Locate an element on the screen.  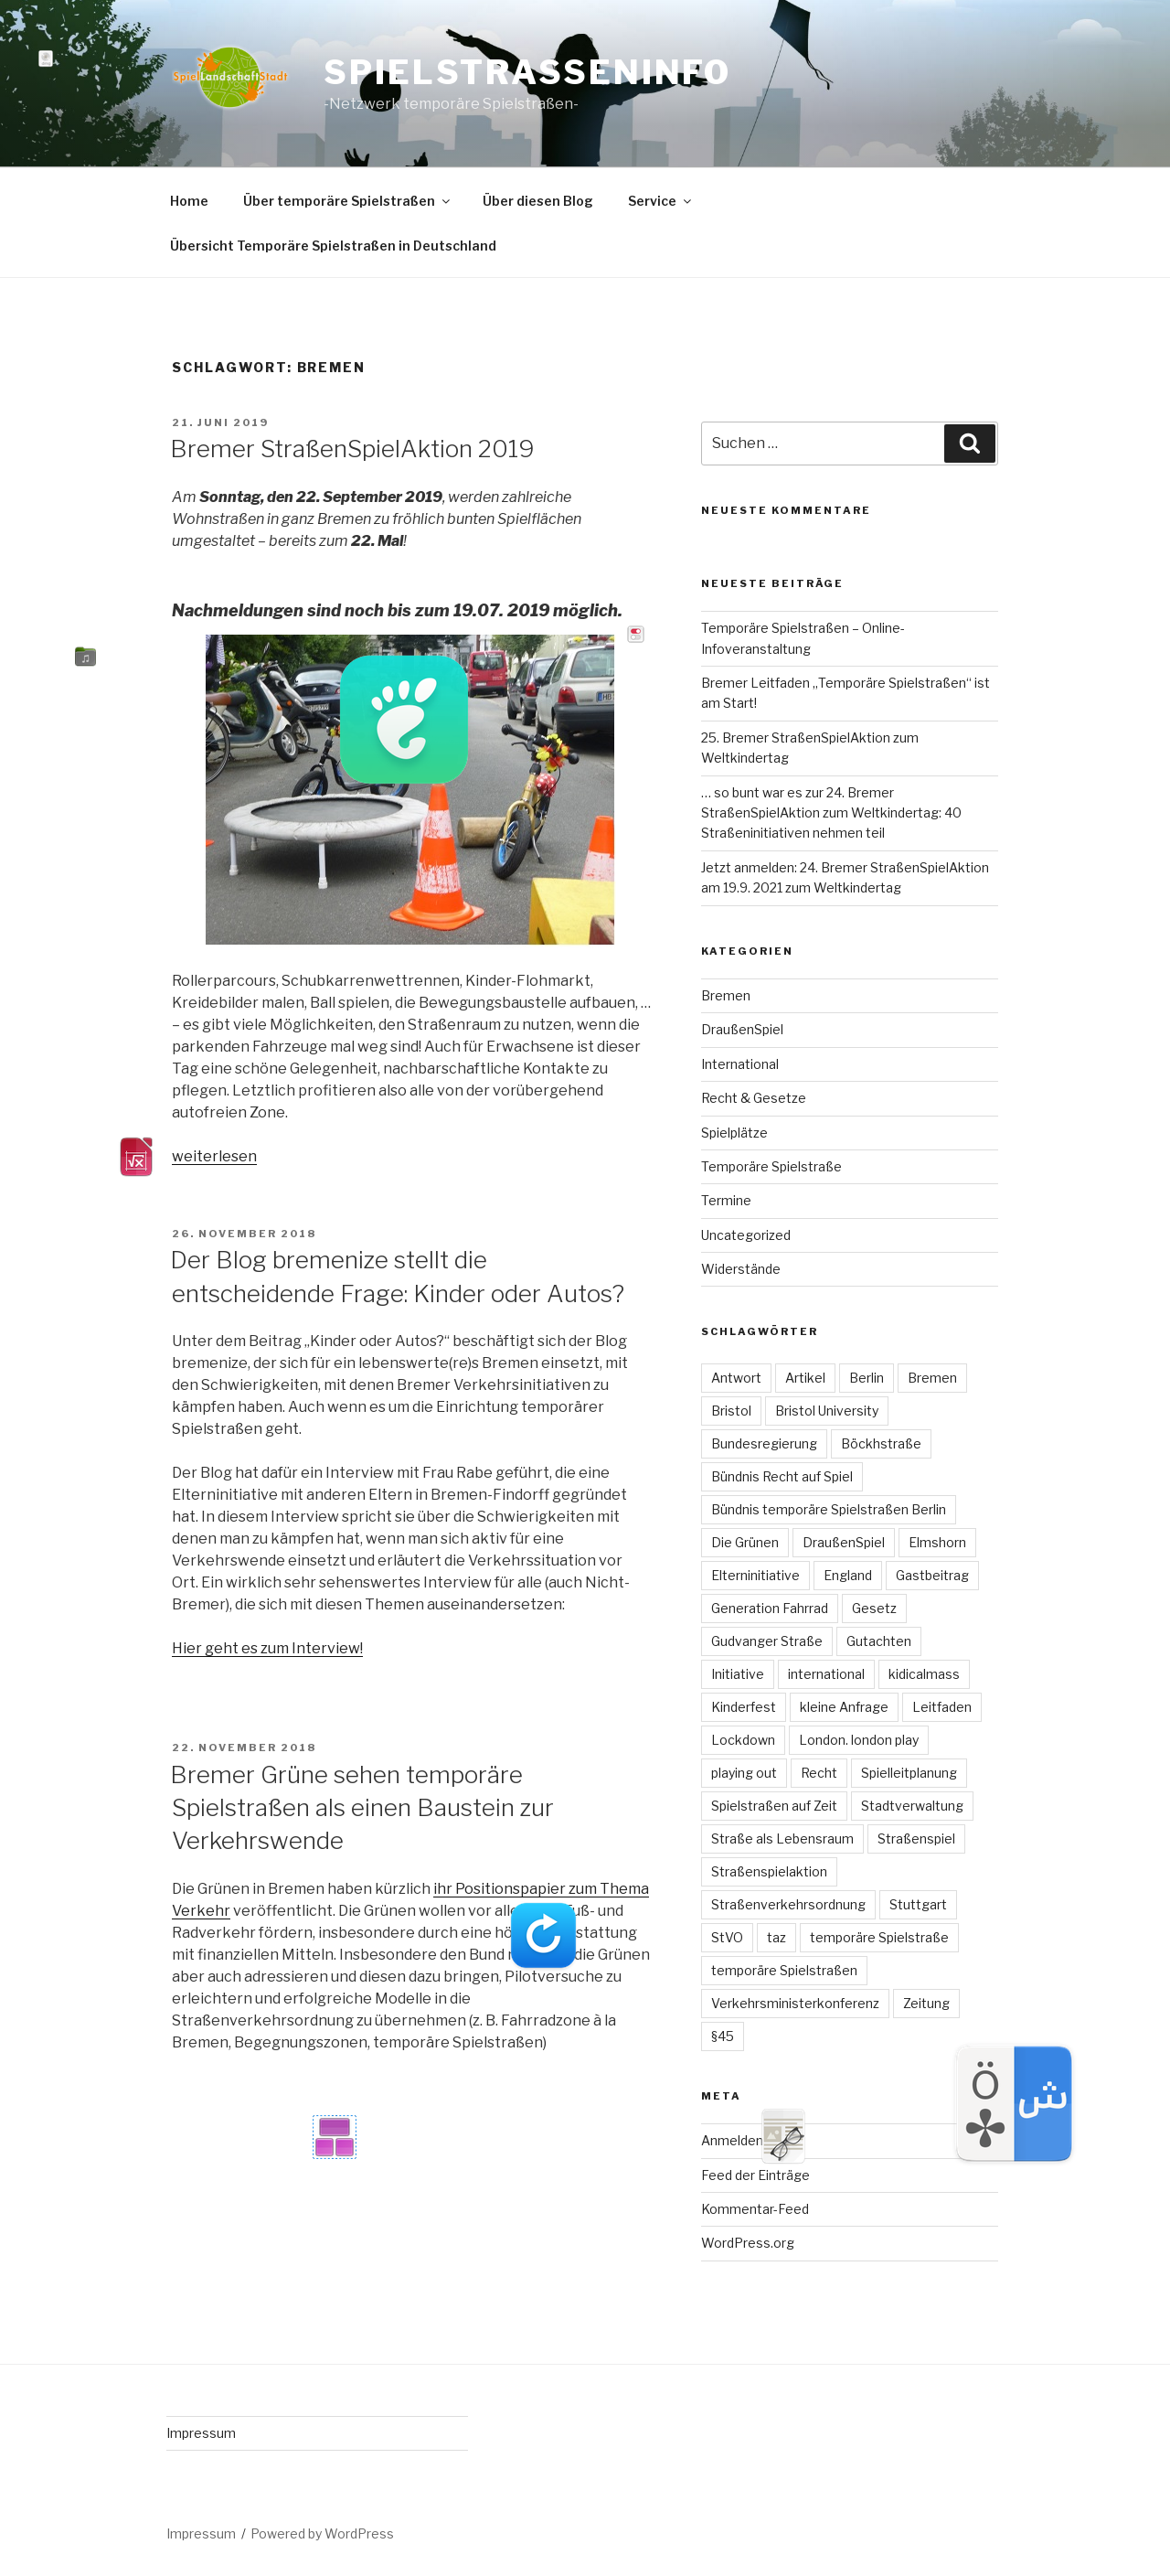
open the documents app is located at coordinates (783, 2136).